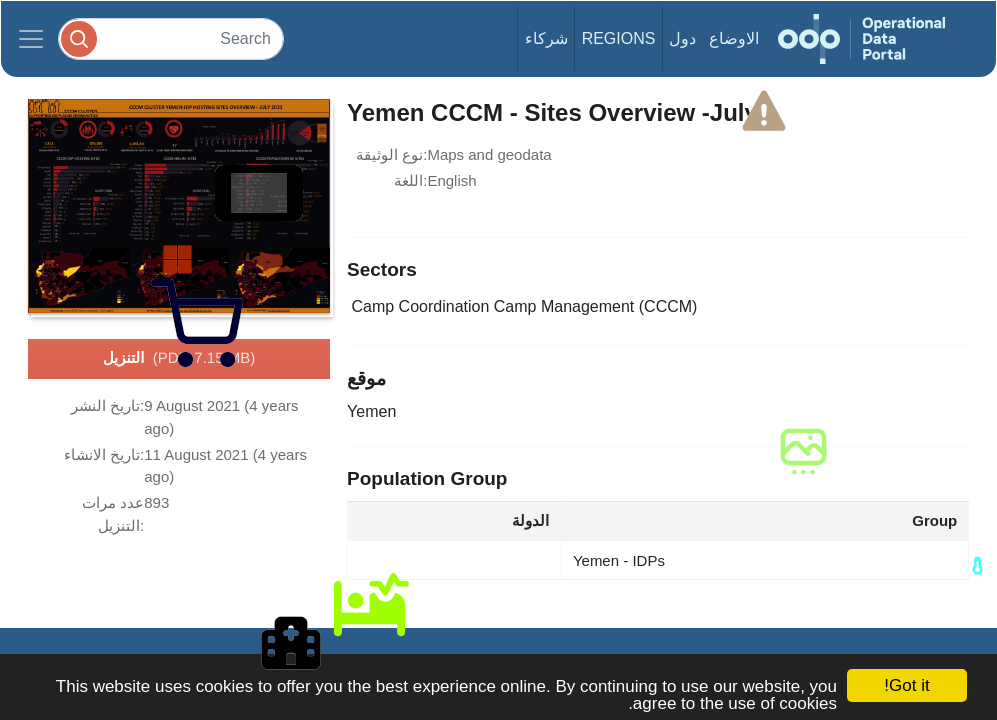 The height and width of the screenshot is (720, 997). Describe the element at coordinates (259, 193) in the screenshot. I see `switch to landscape orientation` at that location.